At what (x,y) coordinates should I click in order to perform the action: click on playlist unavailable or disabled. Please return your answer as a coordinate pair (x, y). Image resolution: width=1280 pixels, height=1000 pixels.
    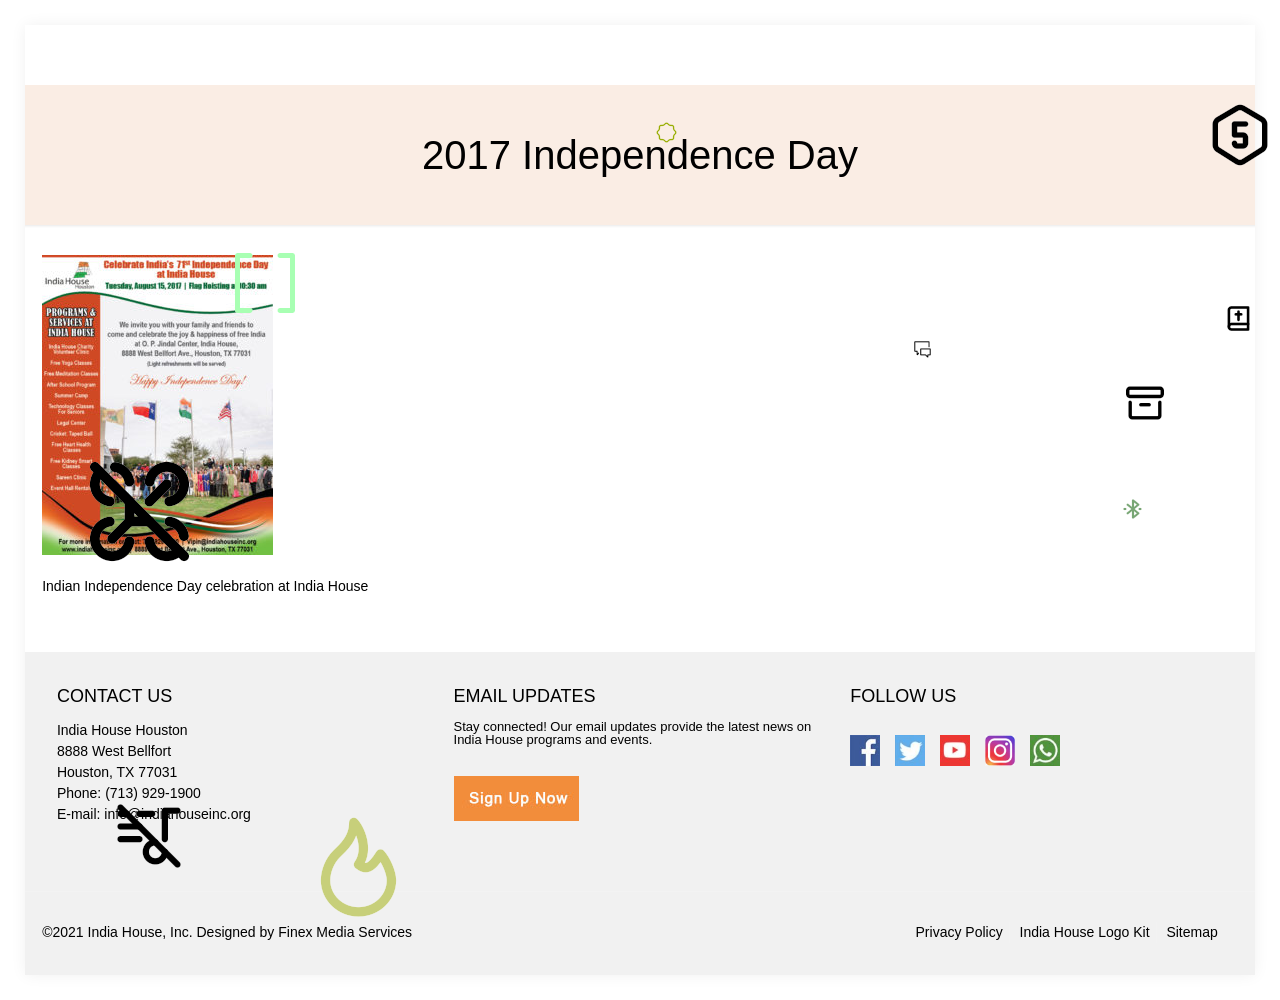
    Looking at the image, I should click on (149, 836).